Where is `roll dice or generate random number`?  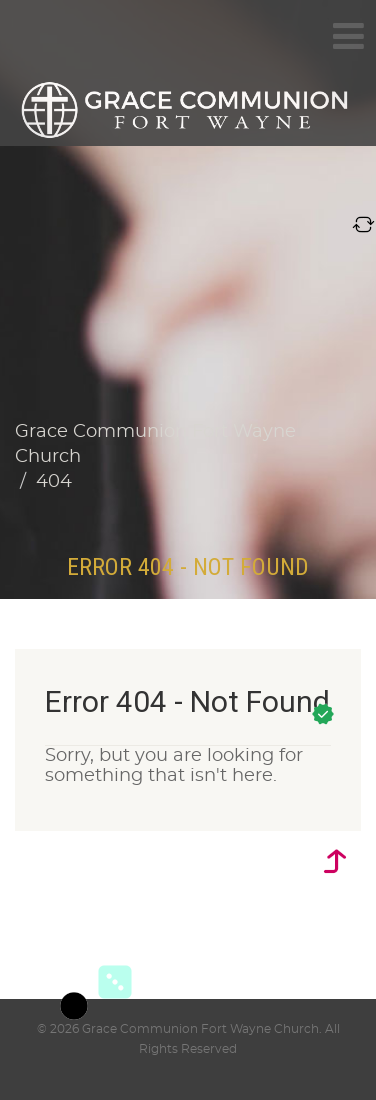
roll dice or generate random number is located at coordinates (115, 982).